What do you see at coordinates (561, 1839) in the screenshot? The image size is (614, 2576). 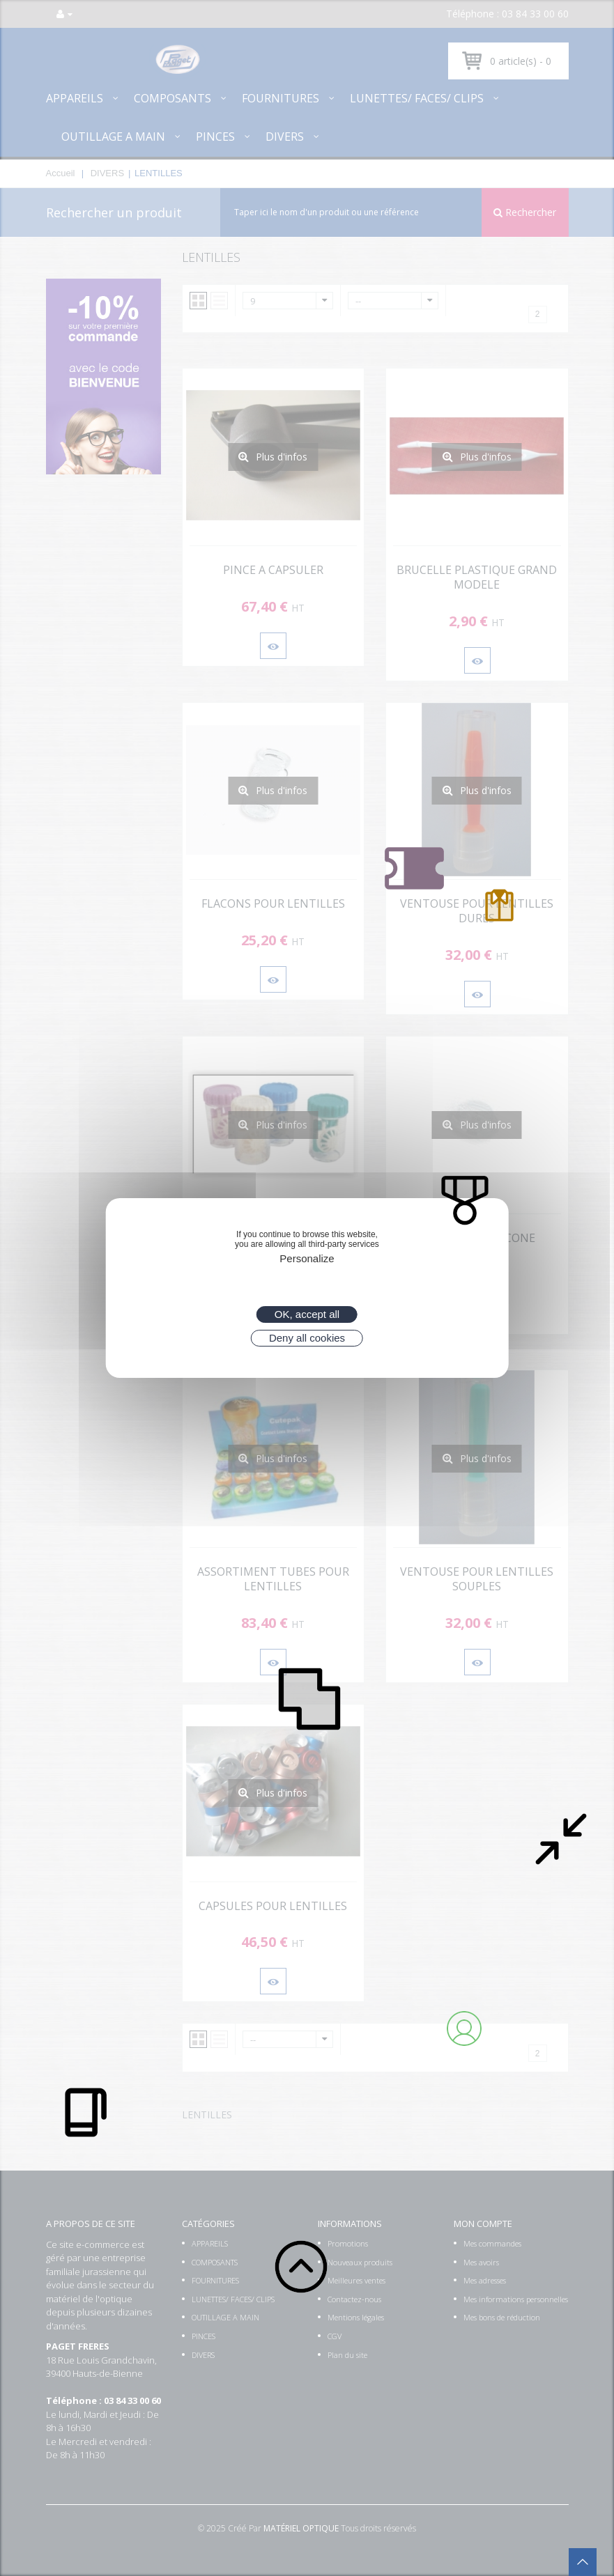 I see `minimize or collapse the current window` at bounding box center [561, 1839].